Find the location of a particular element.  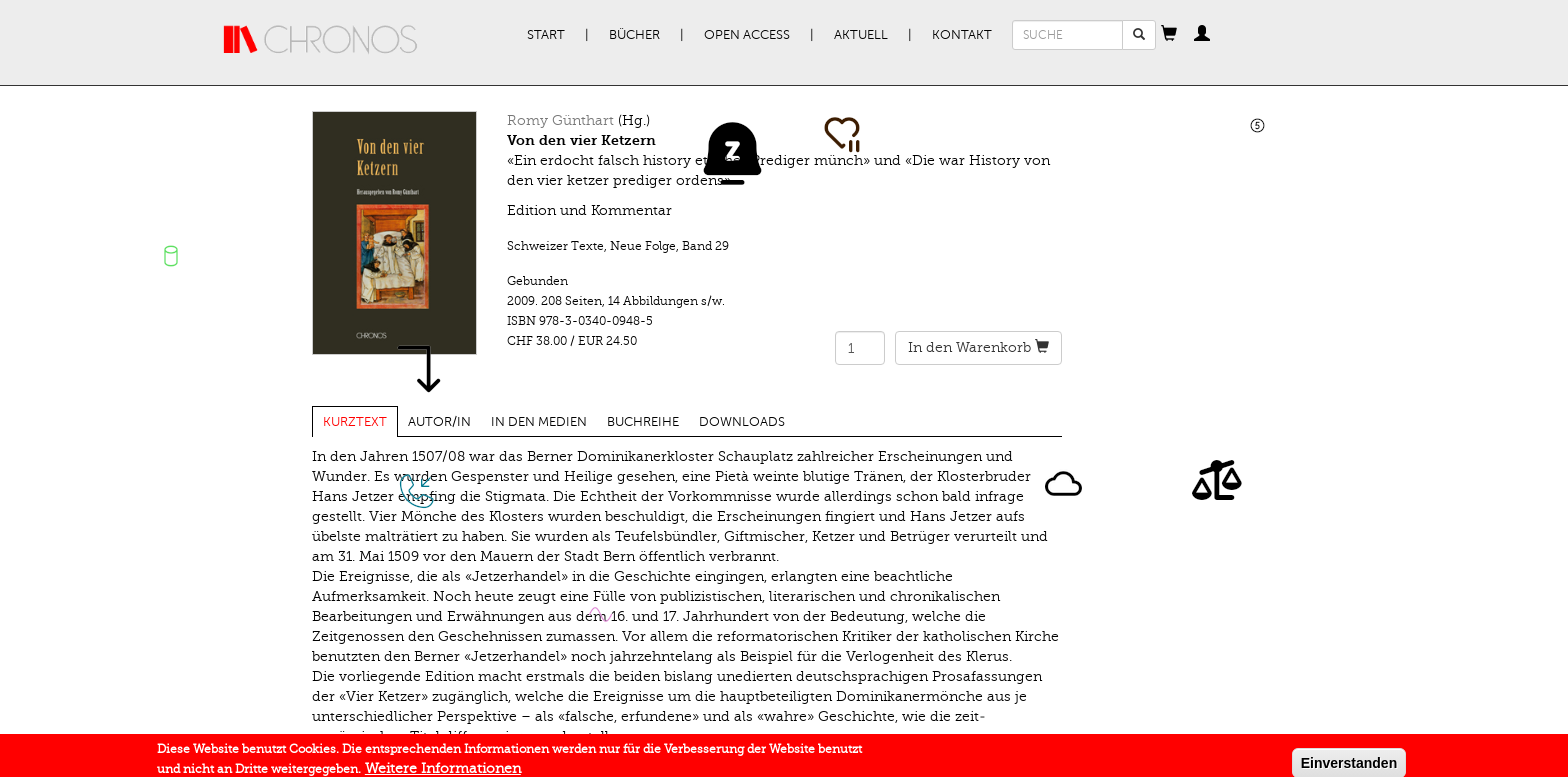

incoming call notification is located at coordinates (417, 490).